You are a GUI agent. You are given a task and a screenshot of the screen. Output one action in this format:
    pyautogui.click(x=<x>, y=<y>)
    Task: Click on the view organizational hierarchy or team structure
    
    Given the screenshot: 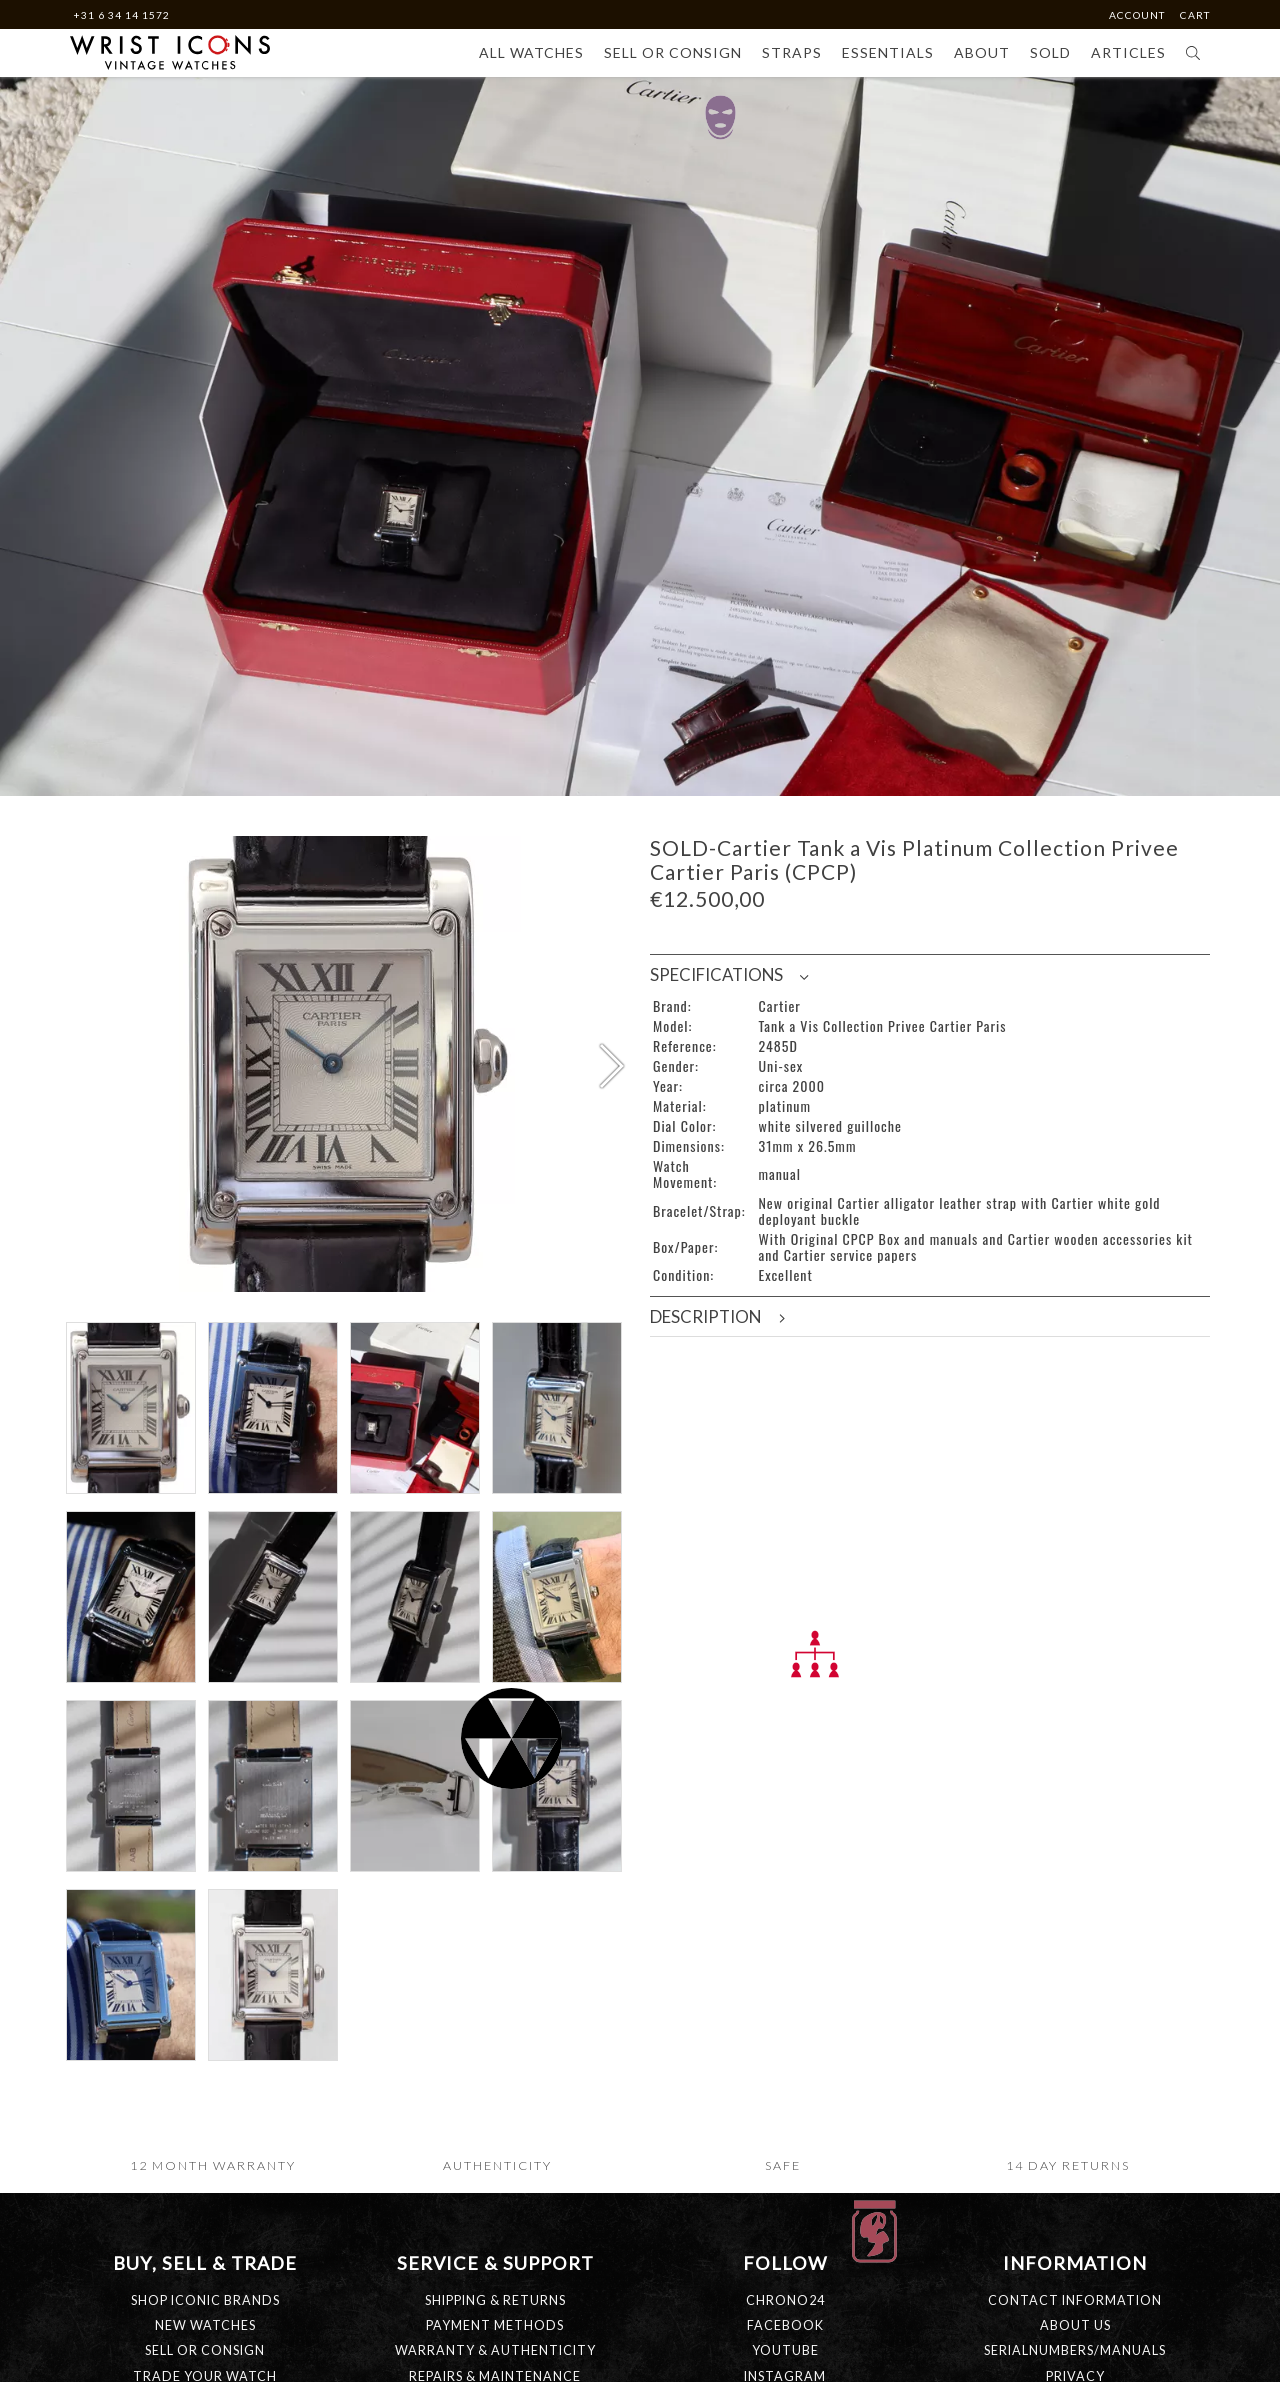 What is the action you would take?
    pyautogui.click(x=815, y=1654)
    